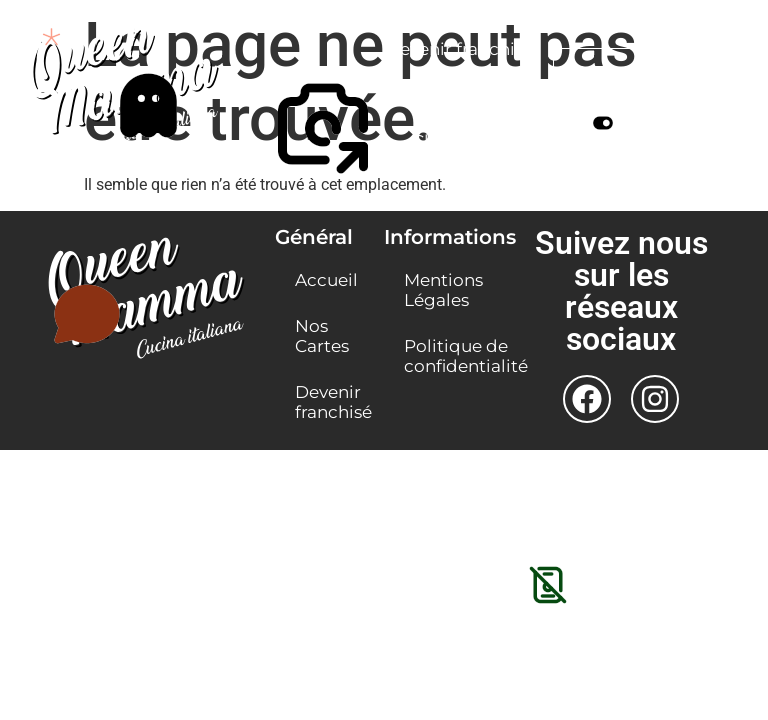  I want to click on indicates a required field in a form, so click(51, 37).